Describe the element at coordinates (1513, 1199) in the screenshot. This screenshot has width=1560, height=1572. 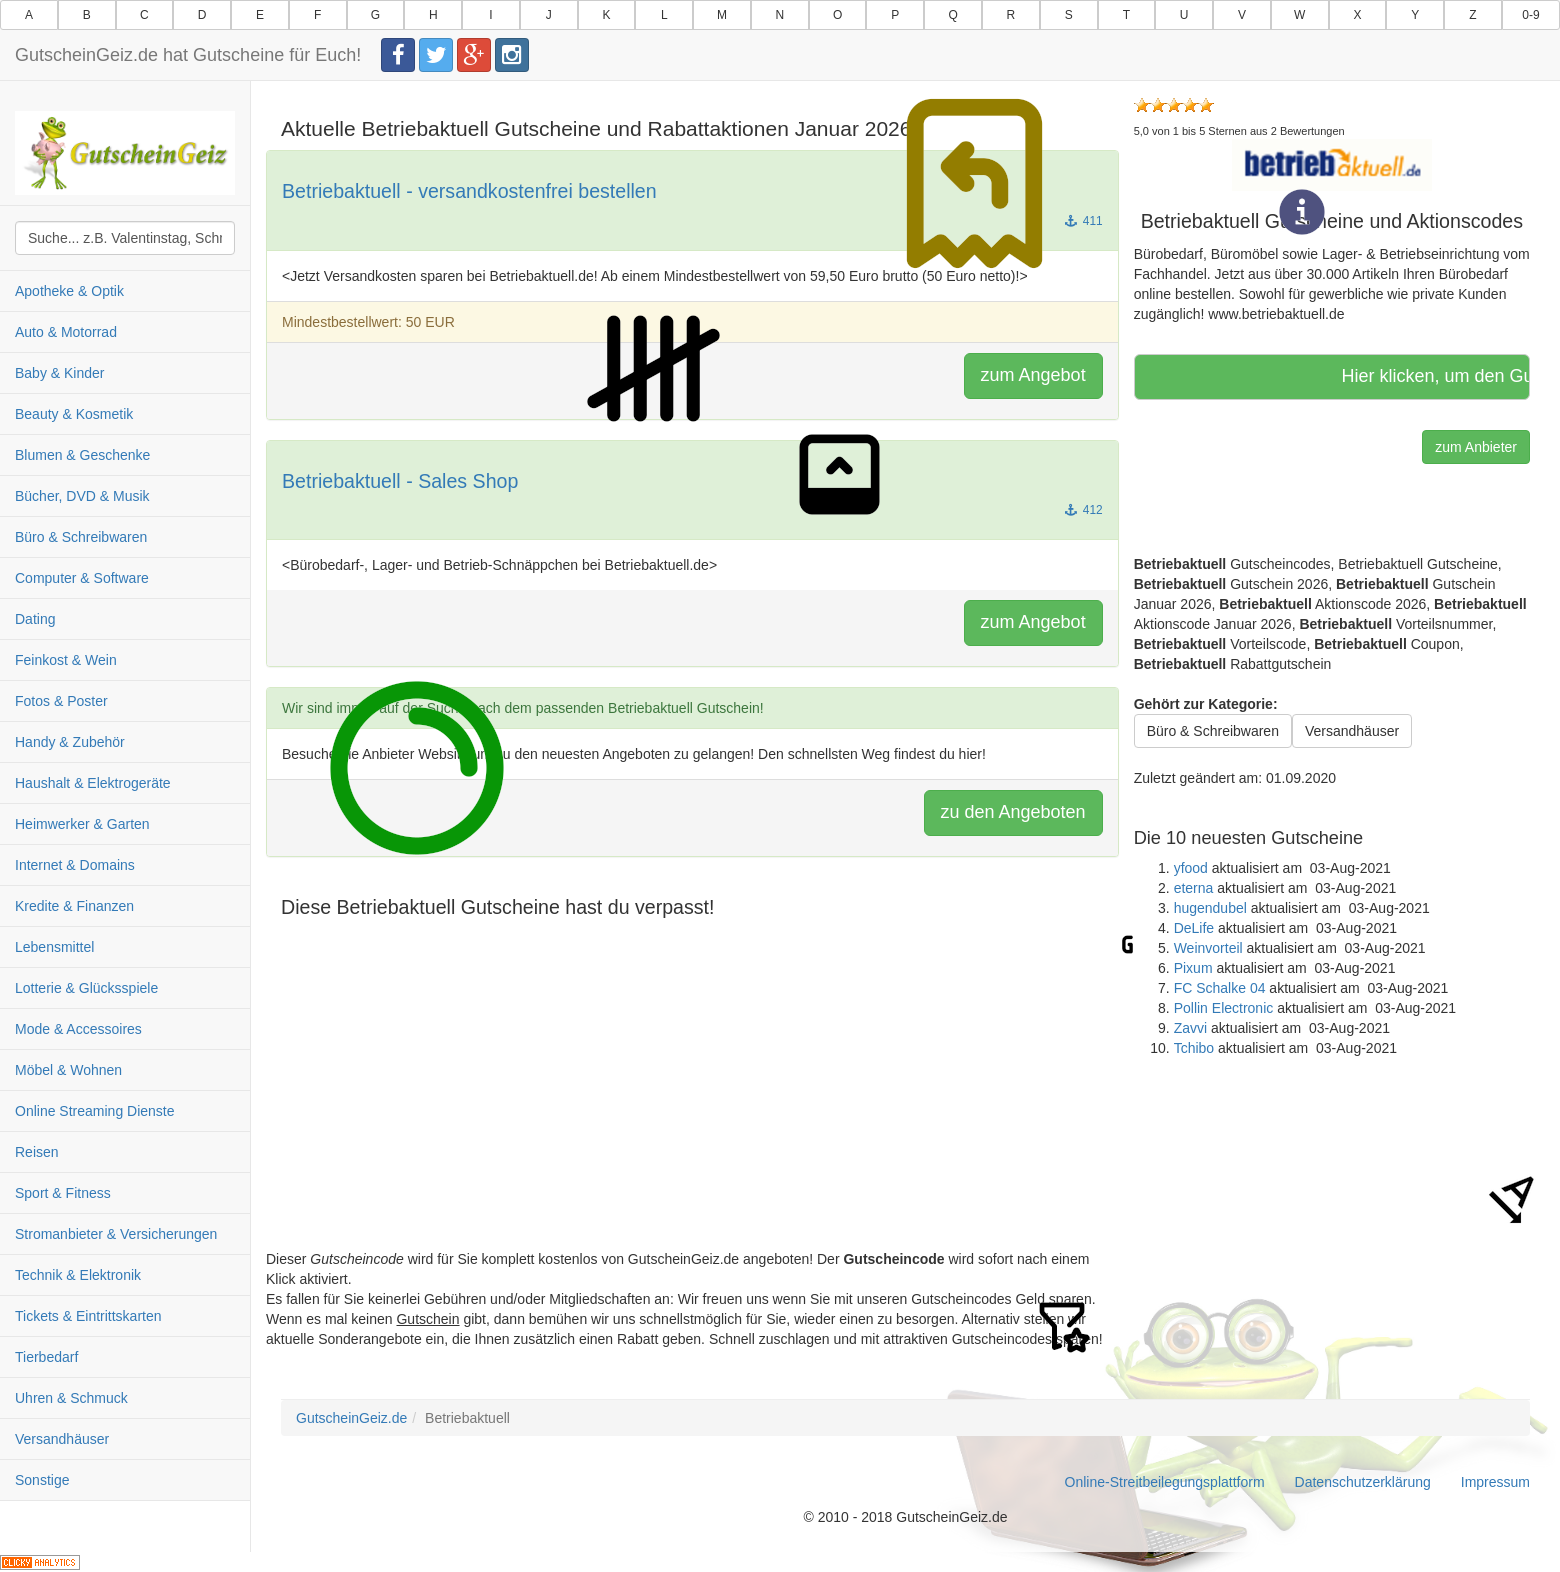
I see `rotate text at a downward angle` at that location.